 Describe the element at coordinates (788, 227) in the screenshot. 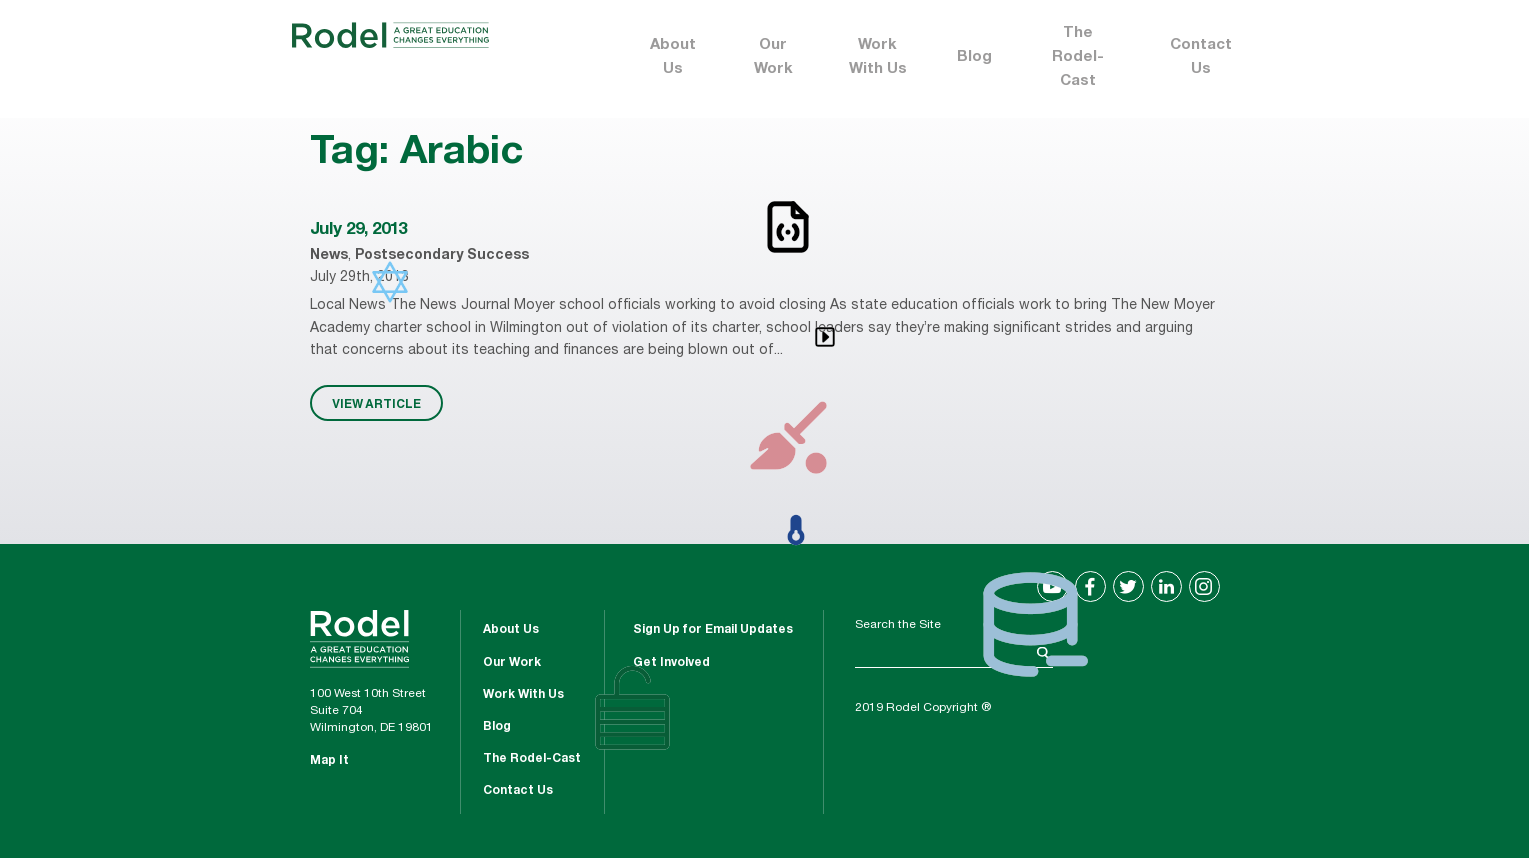

I see `access a file with wireless or signal data` at that location.